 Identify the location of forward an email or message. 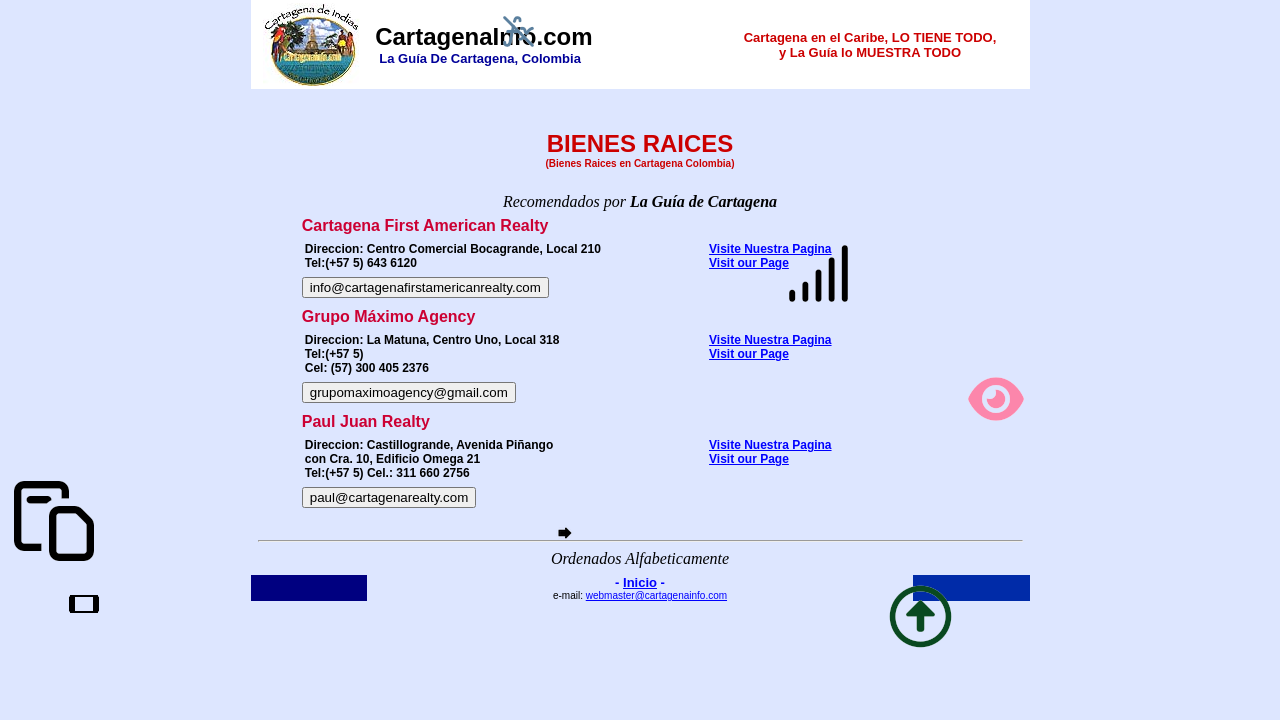
(565, 533).